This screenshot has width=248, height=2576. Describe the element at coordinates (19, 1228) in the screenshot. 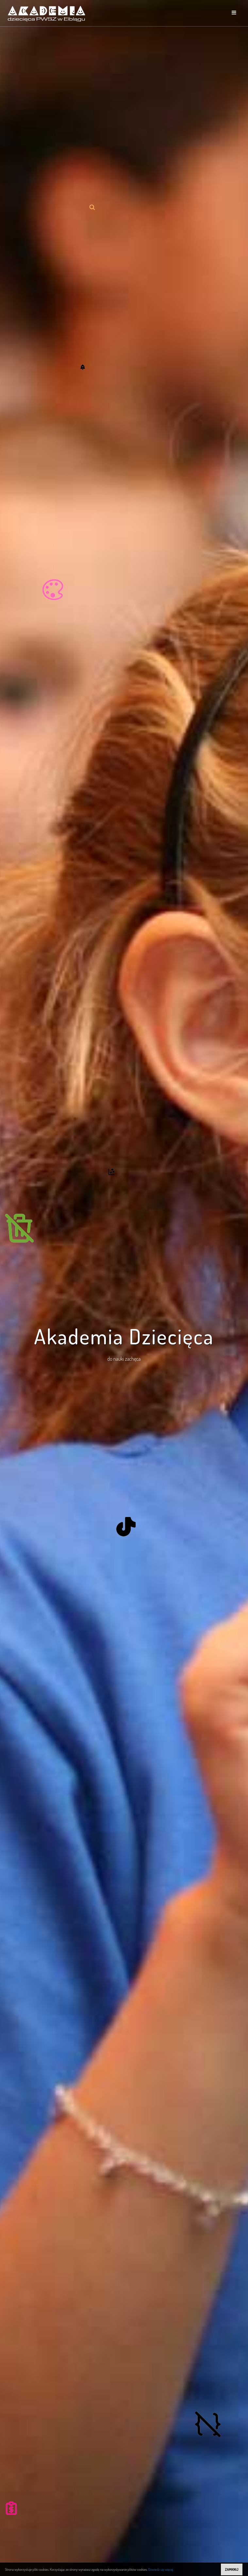

I see `delete function is disabled or unavailable` at that location.